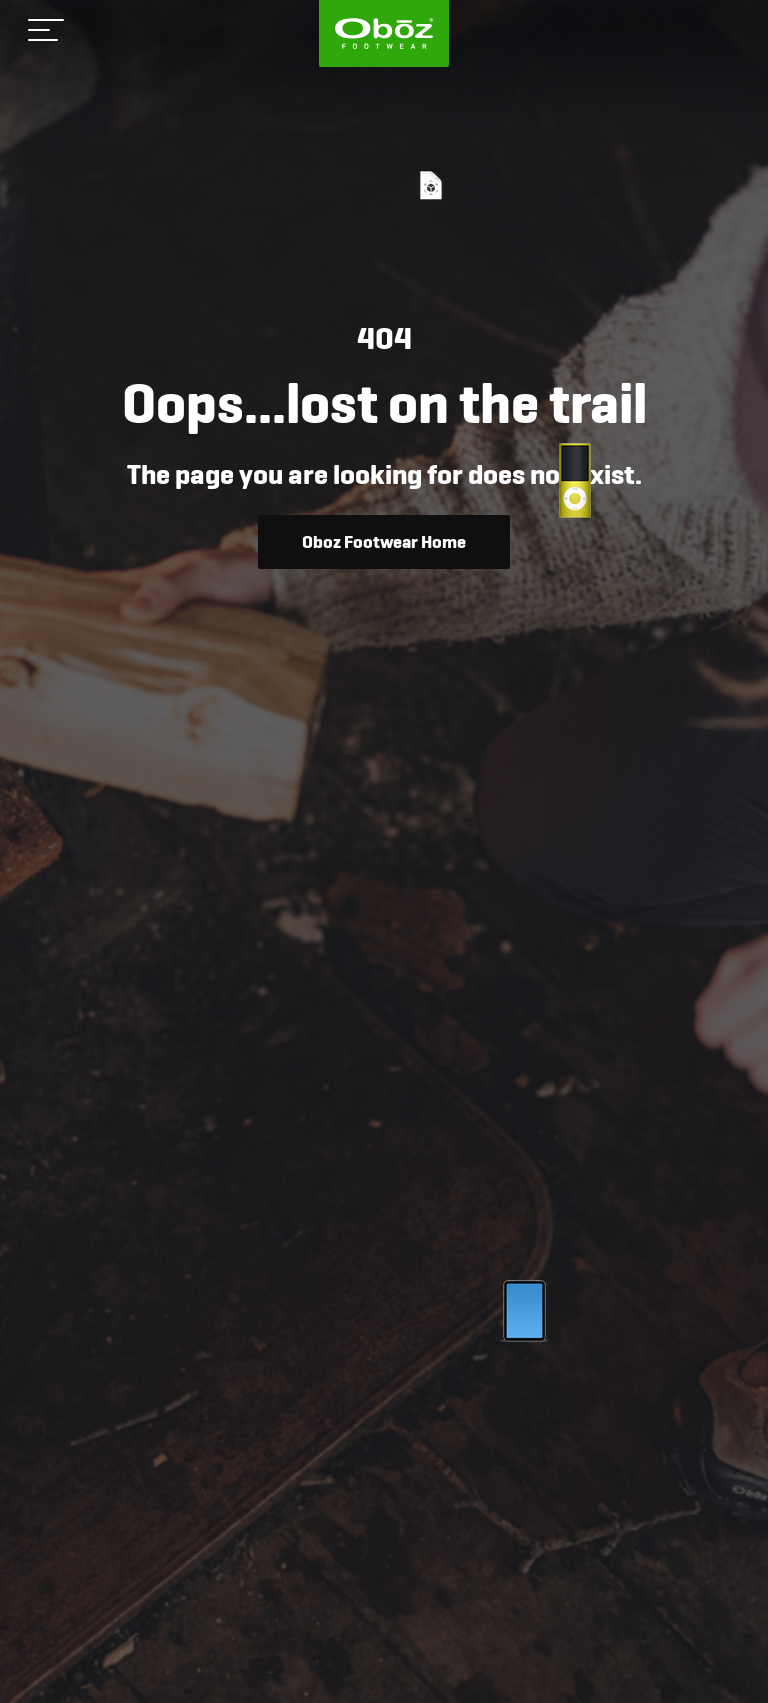 Image resolution: width=768 pixels, height=1703 pixels. Describe the element at coordinates (524, 1304) in the screenshot. I see `iPad Mini device in your connected devices list` at that location.